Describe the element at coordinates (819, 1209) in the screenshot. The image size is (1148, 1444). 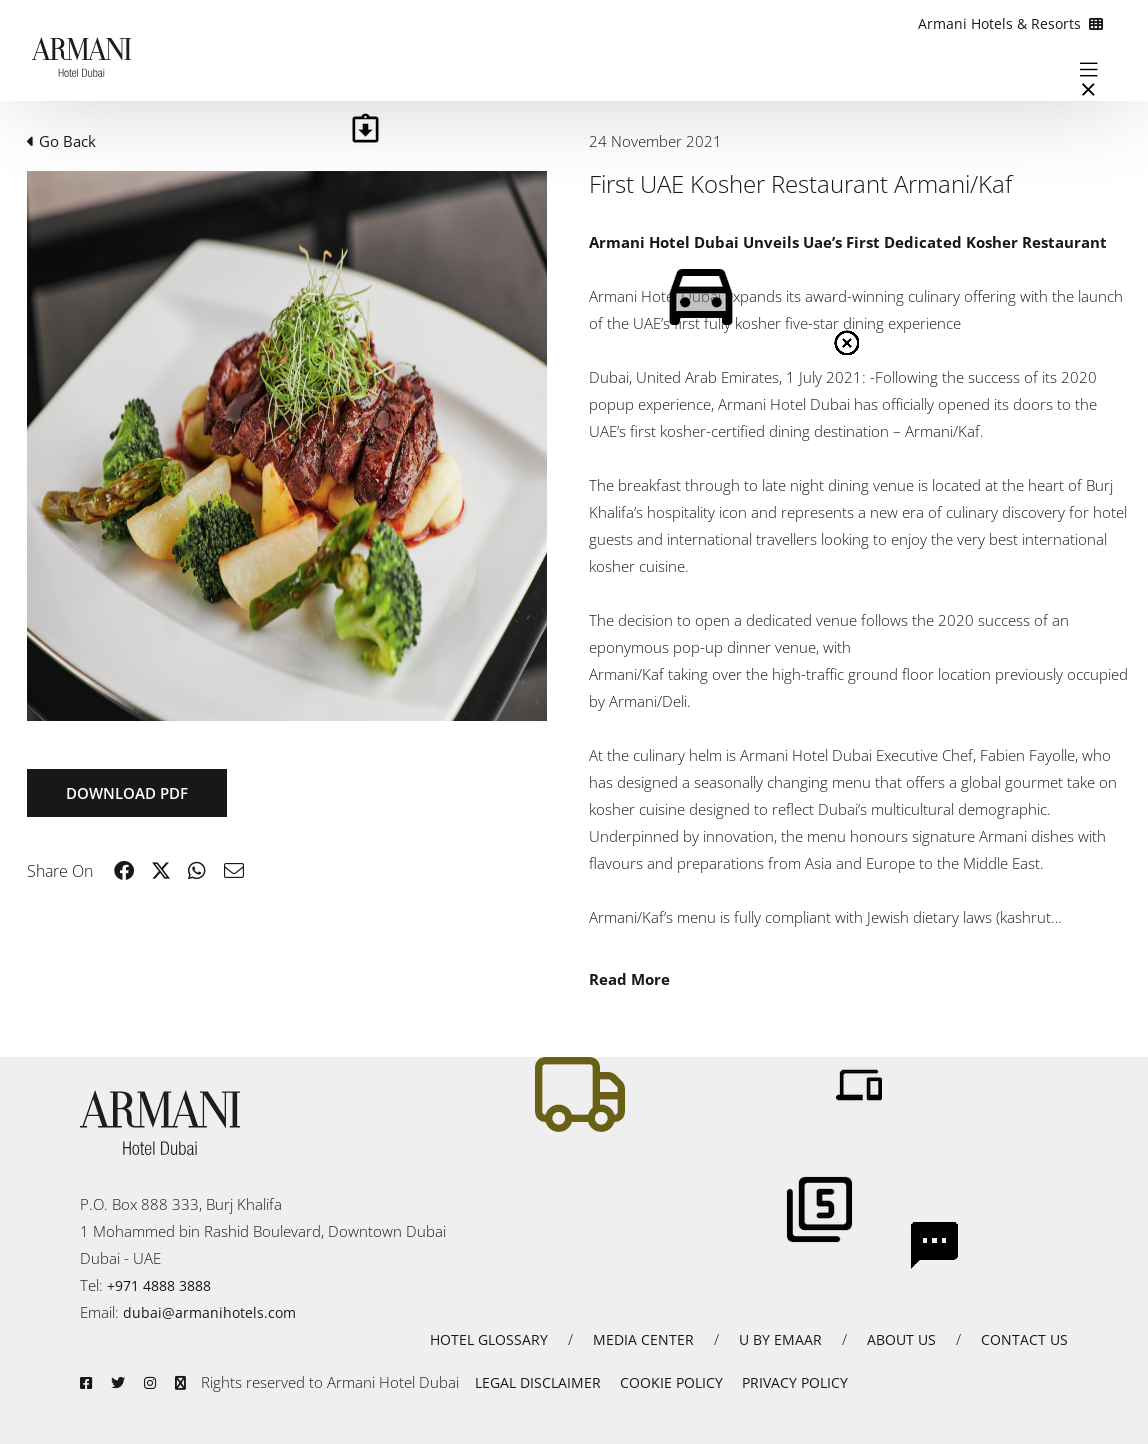
I see `indicates 5 items or layers selected` at that location.